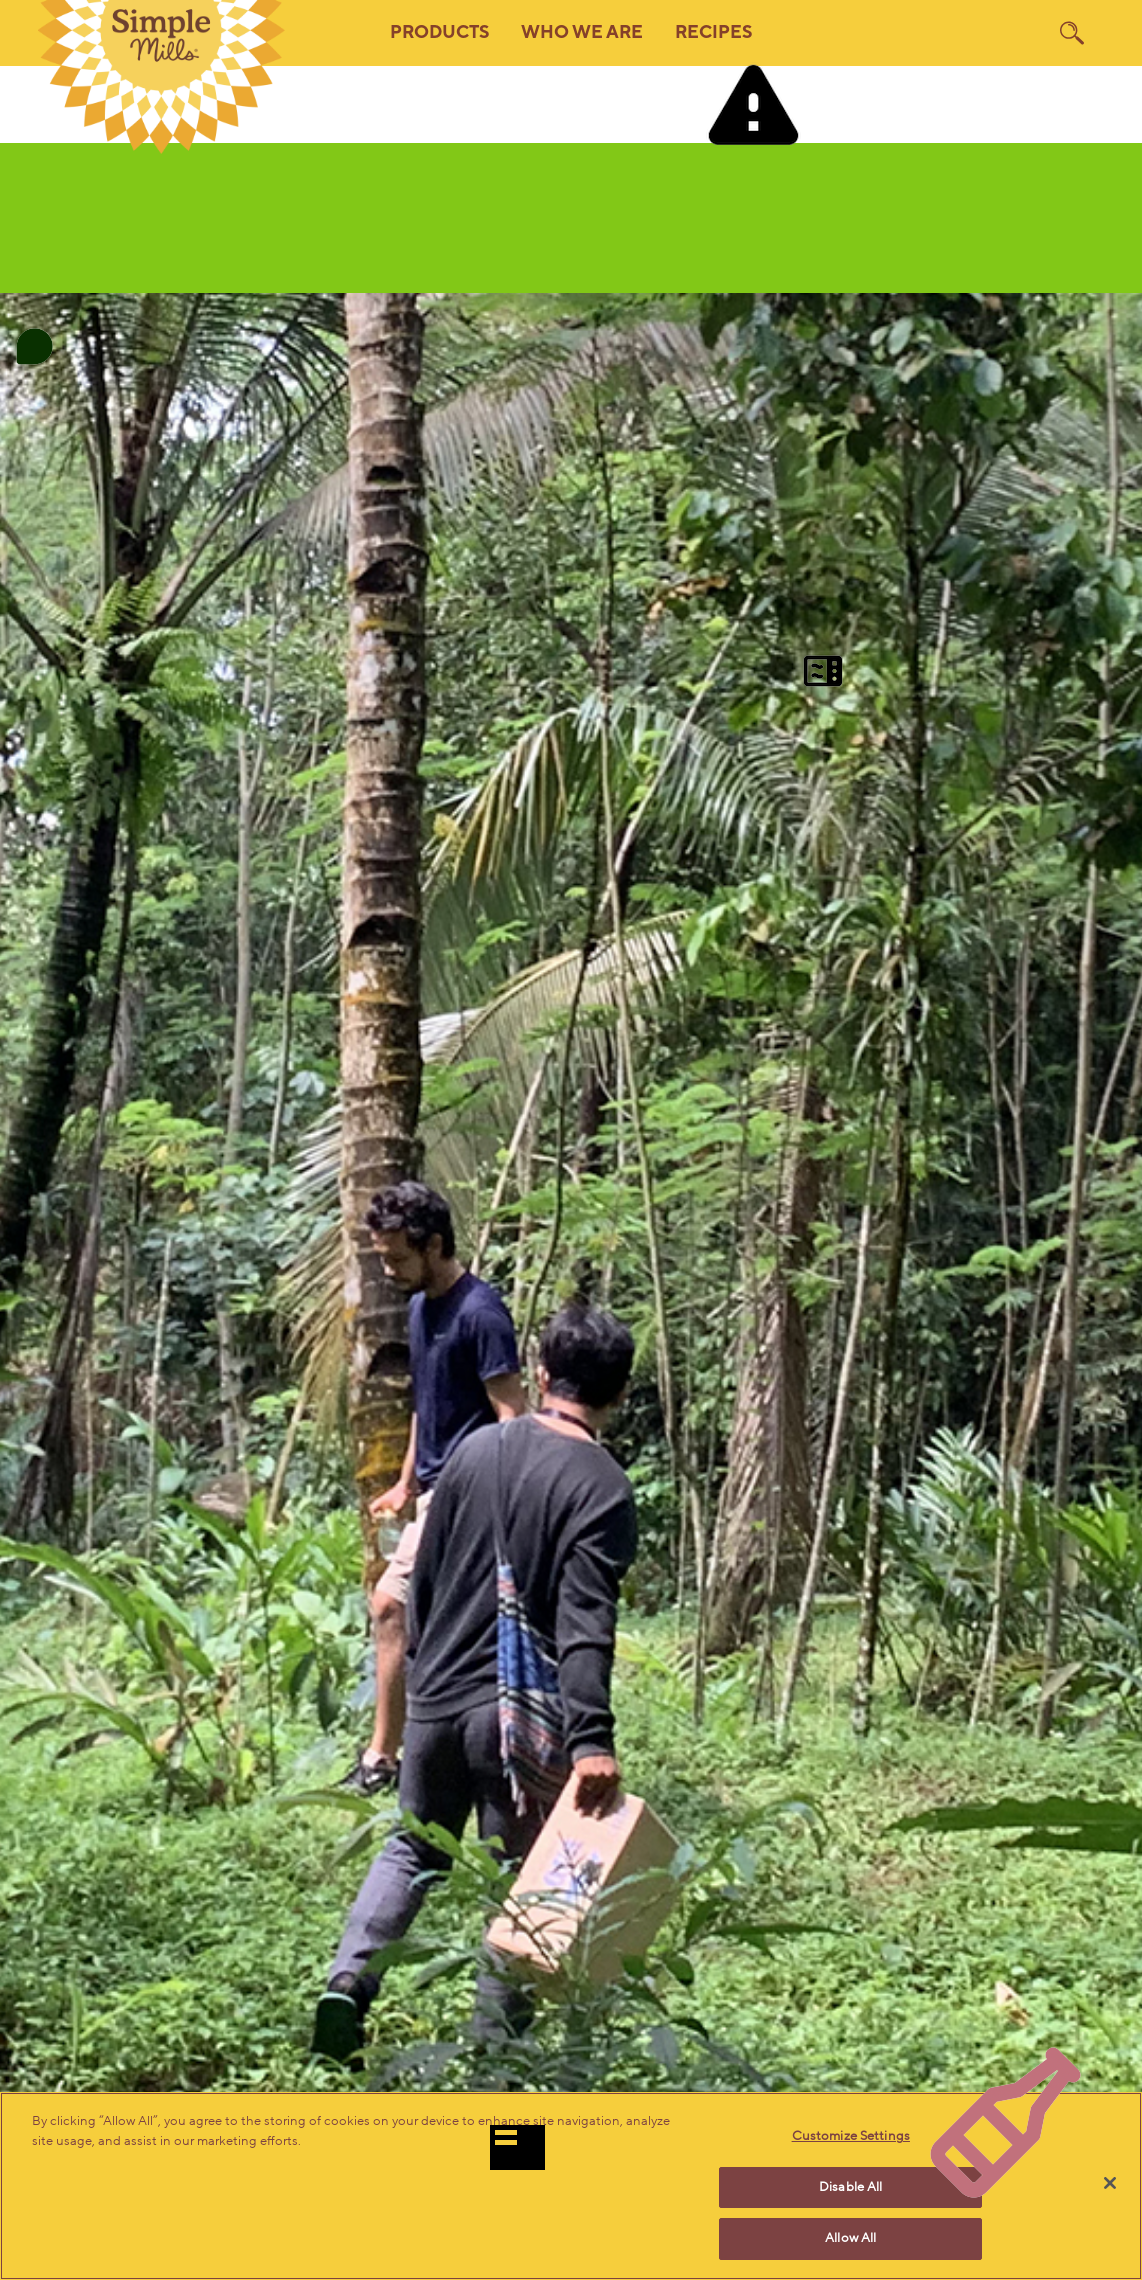 The height and width of the screenshot is (2280, 1142). I want to click on open chat or messaging, so click(34, 347).